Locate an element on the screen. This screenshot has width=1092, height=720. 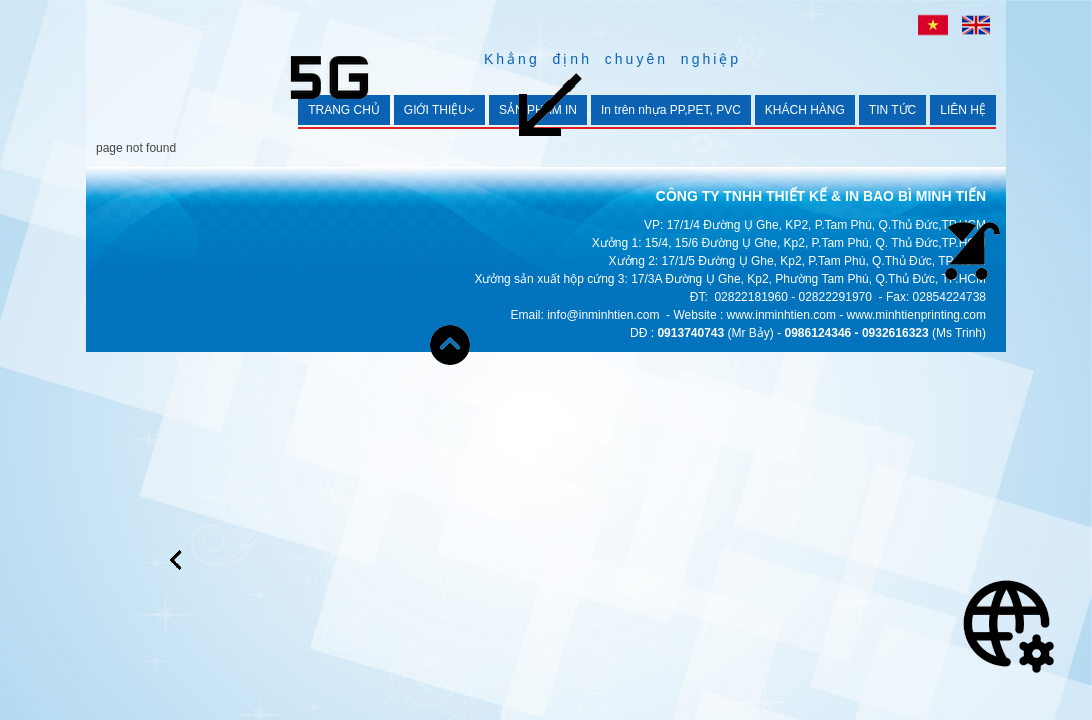
configure global or regional settings is located at coordinates (1006, 623).